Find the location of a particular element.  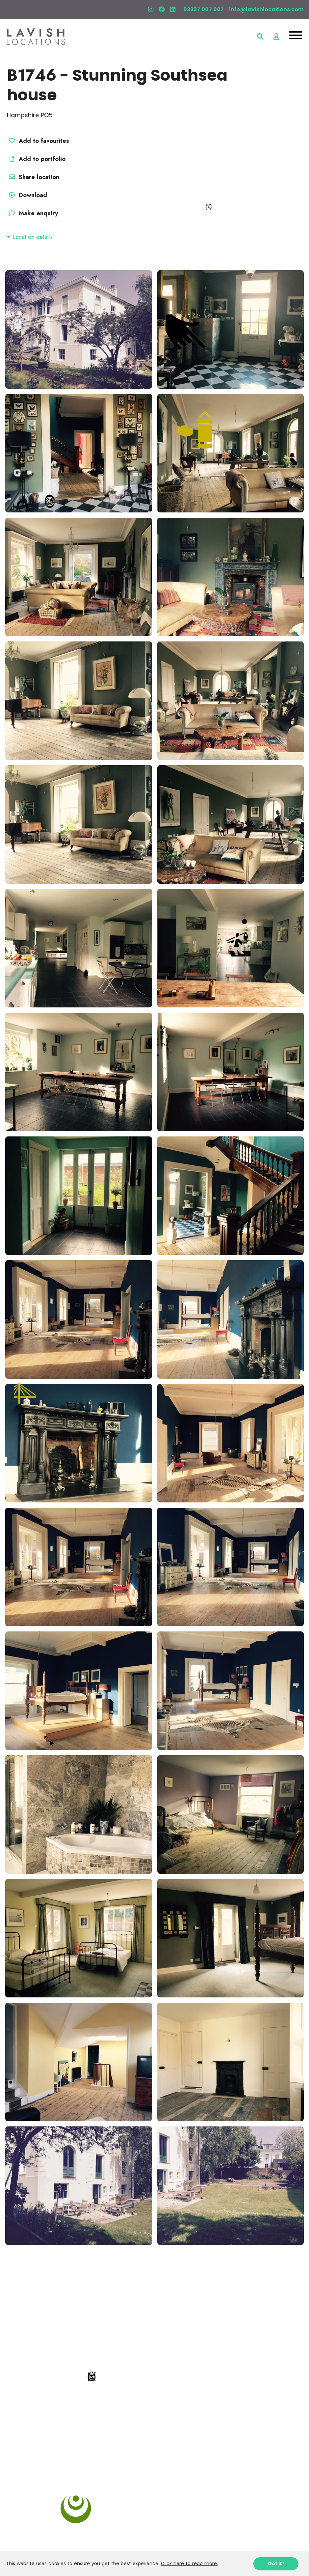

view bridge or infrastructure locations is located at coordinates (25, 1393).